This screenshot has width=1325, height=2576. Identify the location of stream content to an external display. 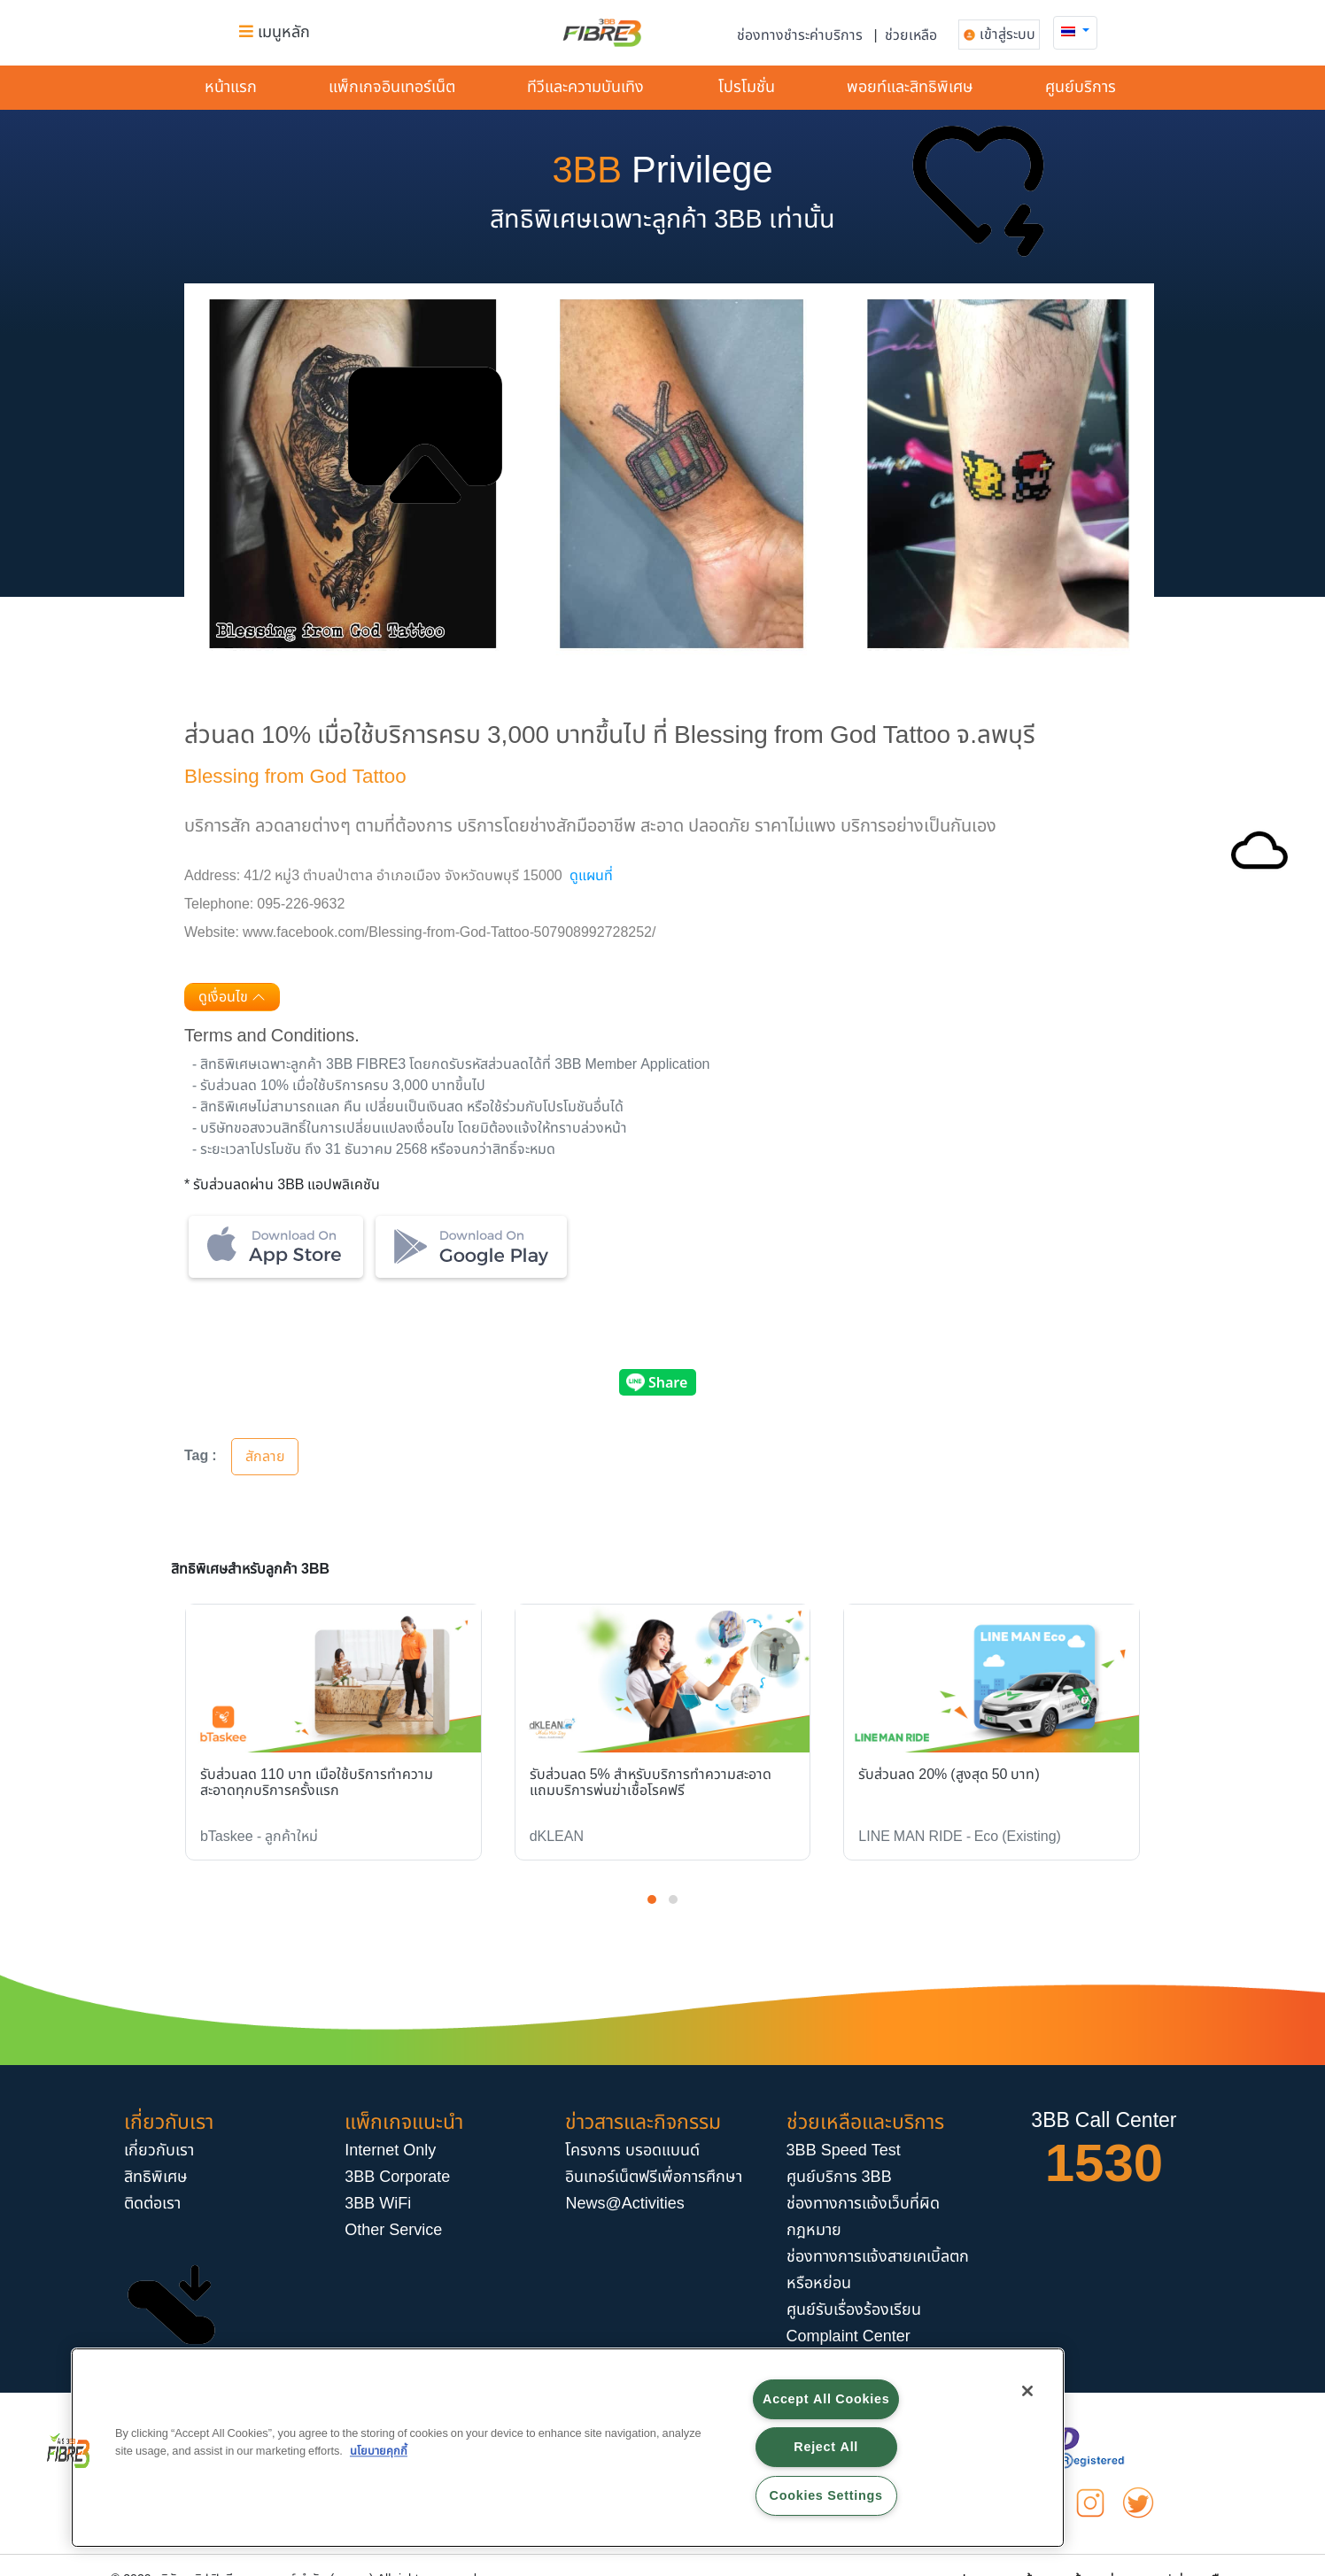
(425, 432).